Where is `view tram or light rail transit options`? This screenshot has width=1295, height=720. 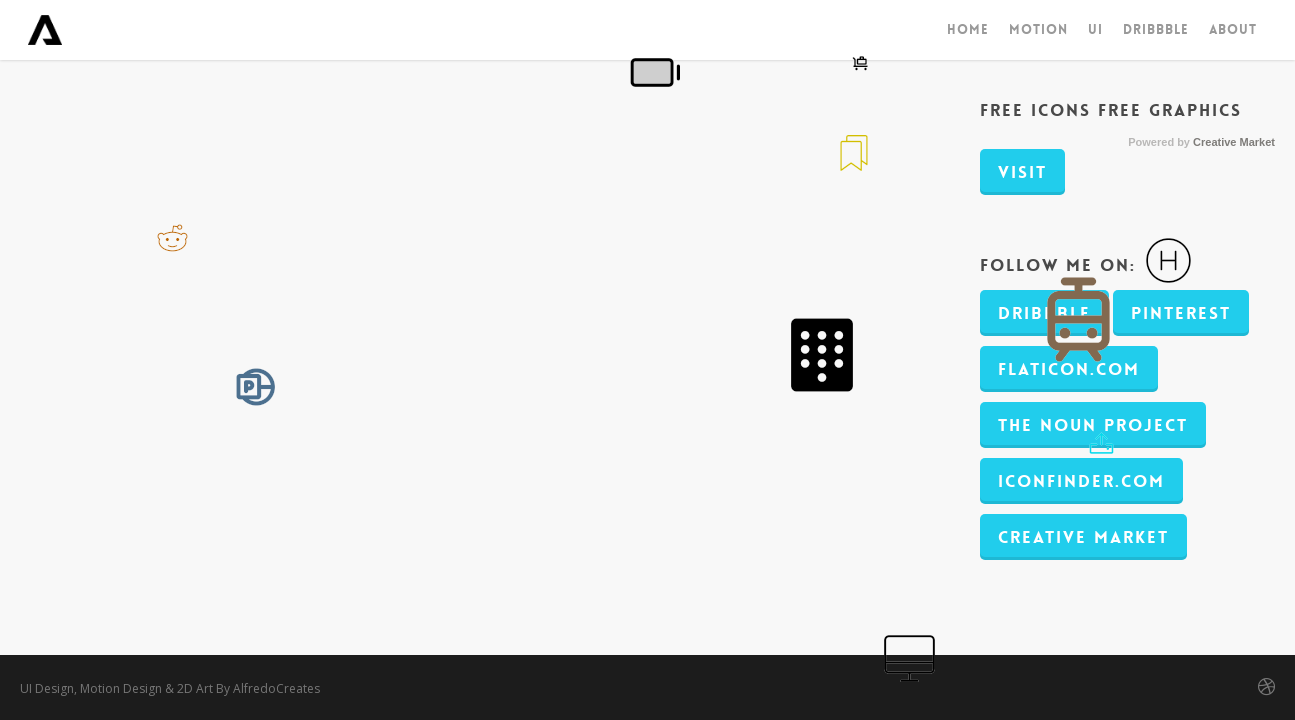
view tram or light rail transit options is located at coordinates (1078, 319).